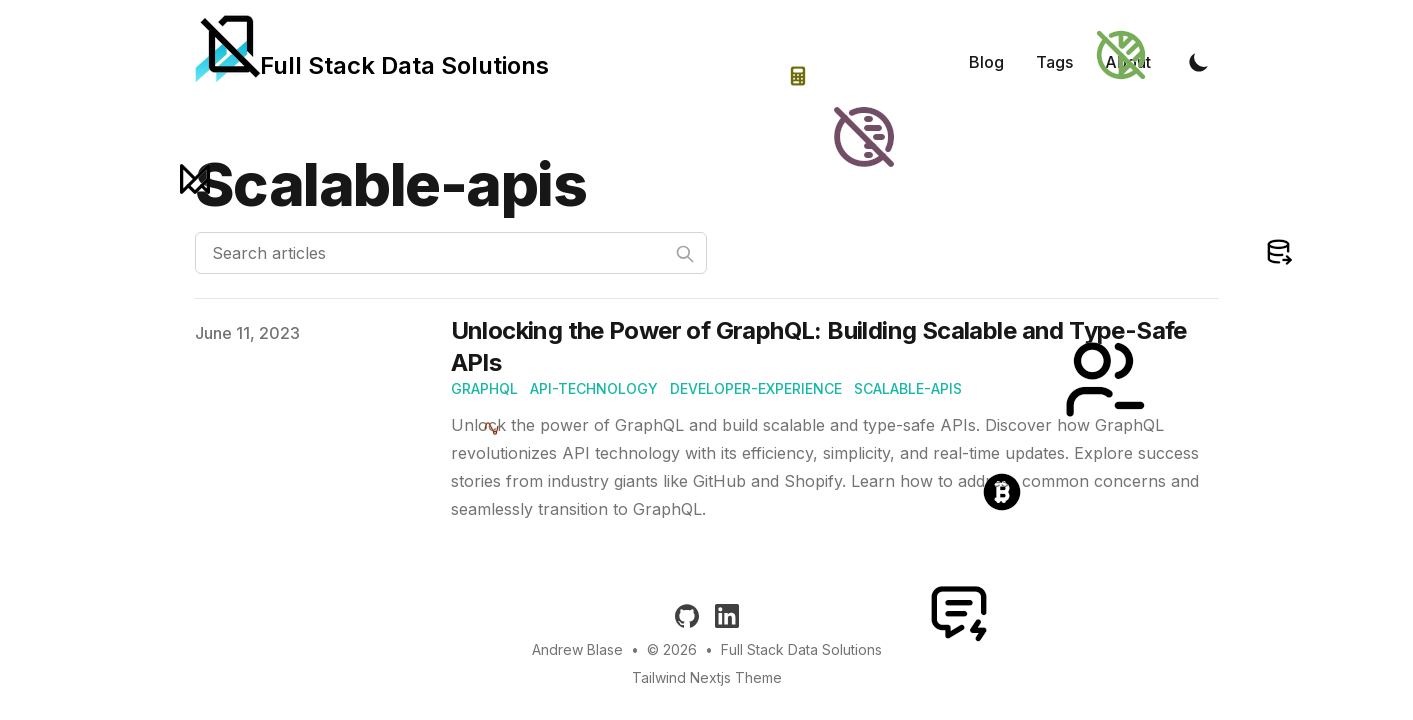 The image size is (1413, 720). What do you see at coordinates (959, 611) in the screenshot?
I see `send a quick reply or instant message` at bounding box center [959, 611].